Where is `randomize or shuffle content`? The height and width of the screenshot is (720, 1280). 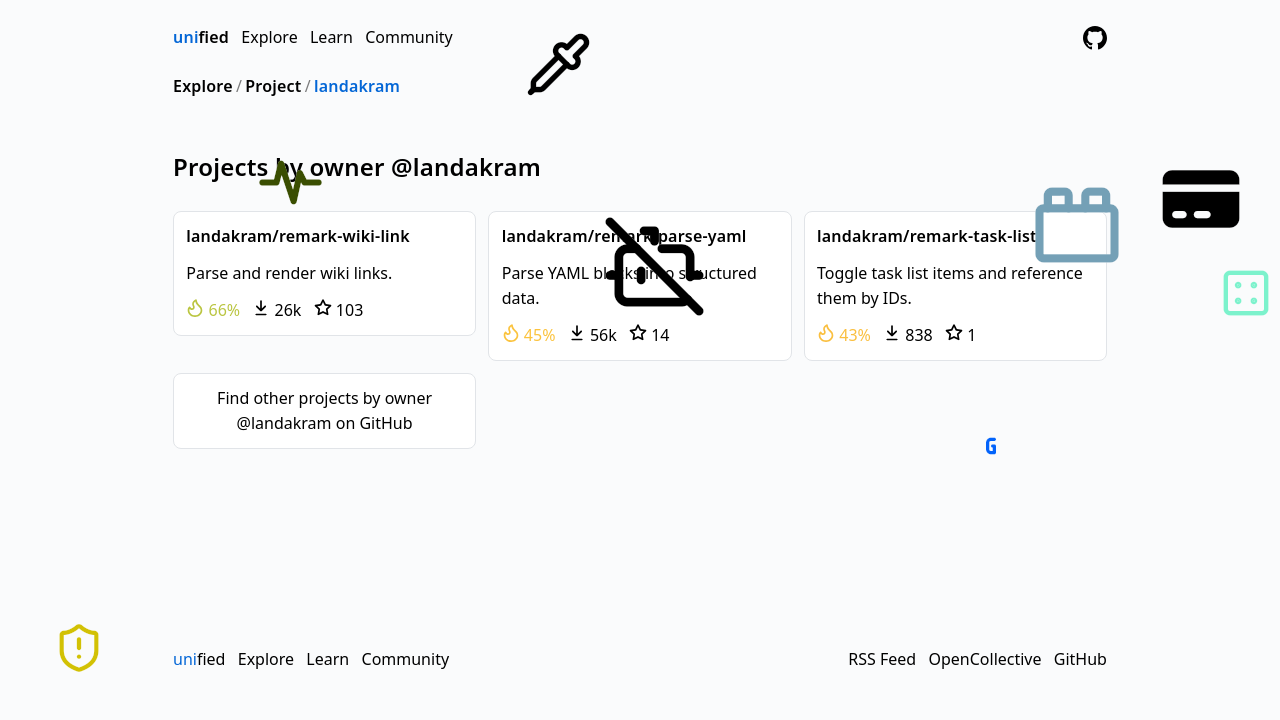
randomize or shuffle content is located at coordinates (1246, 293).